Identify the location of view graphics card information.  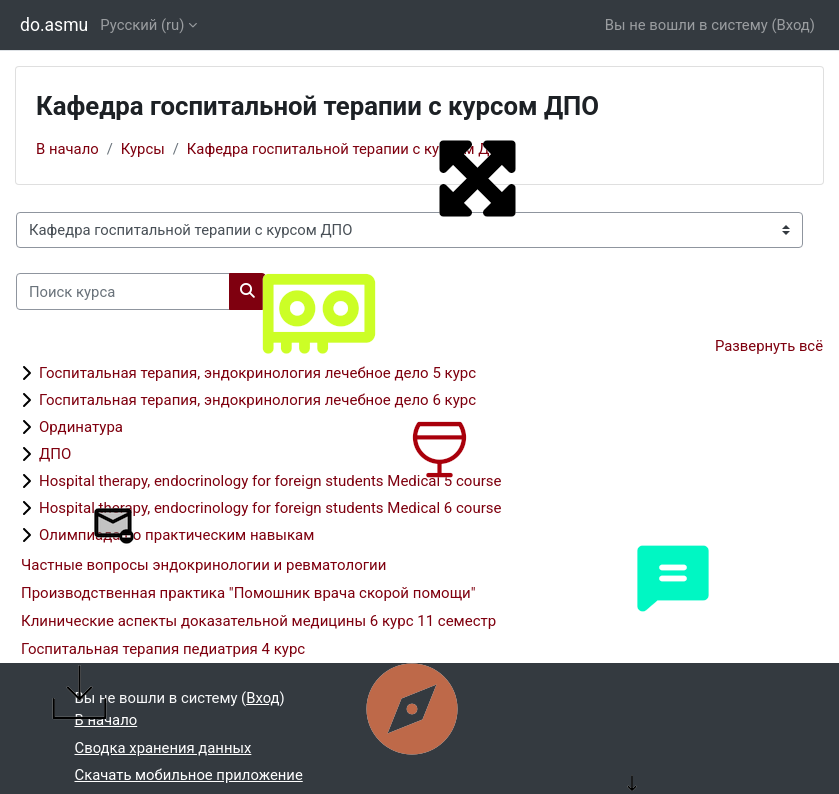
(319, 312).